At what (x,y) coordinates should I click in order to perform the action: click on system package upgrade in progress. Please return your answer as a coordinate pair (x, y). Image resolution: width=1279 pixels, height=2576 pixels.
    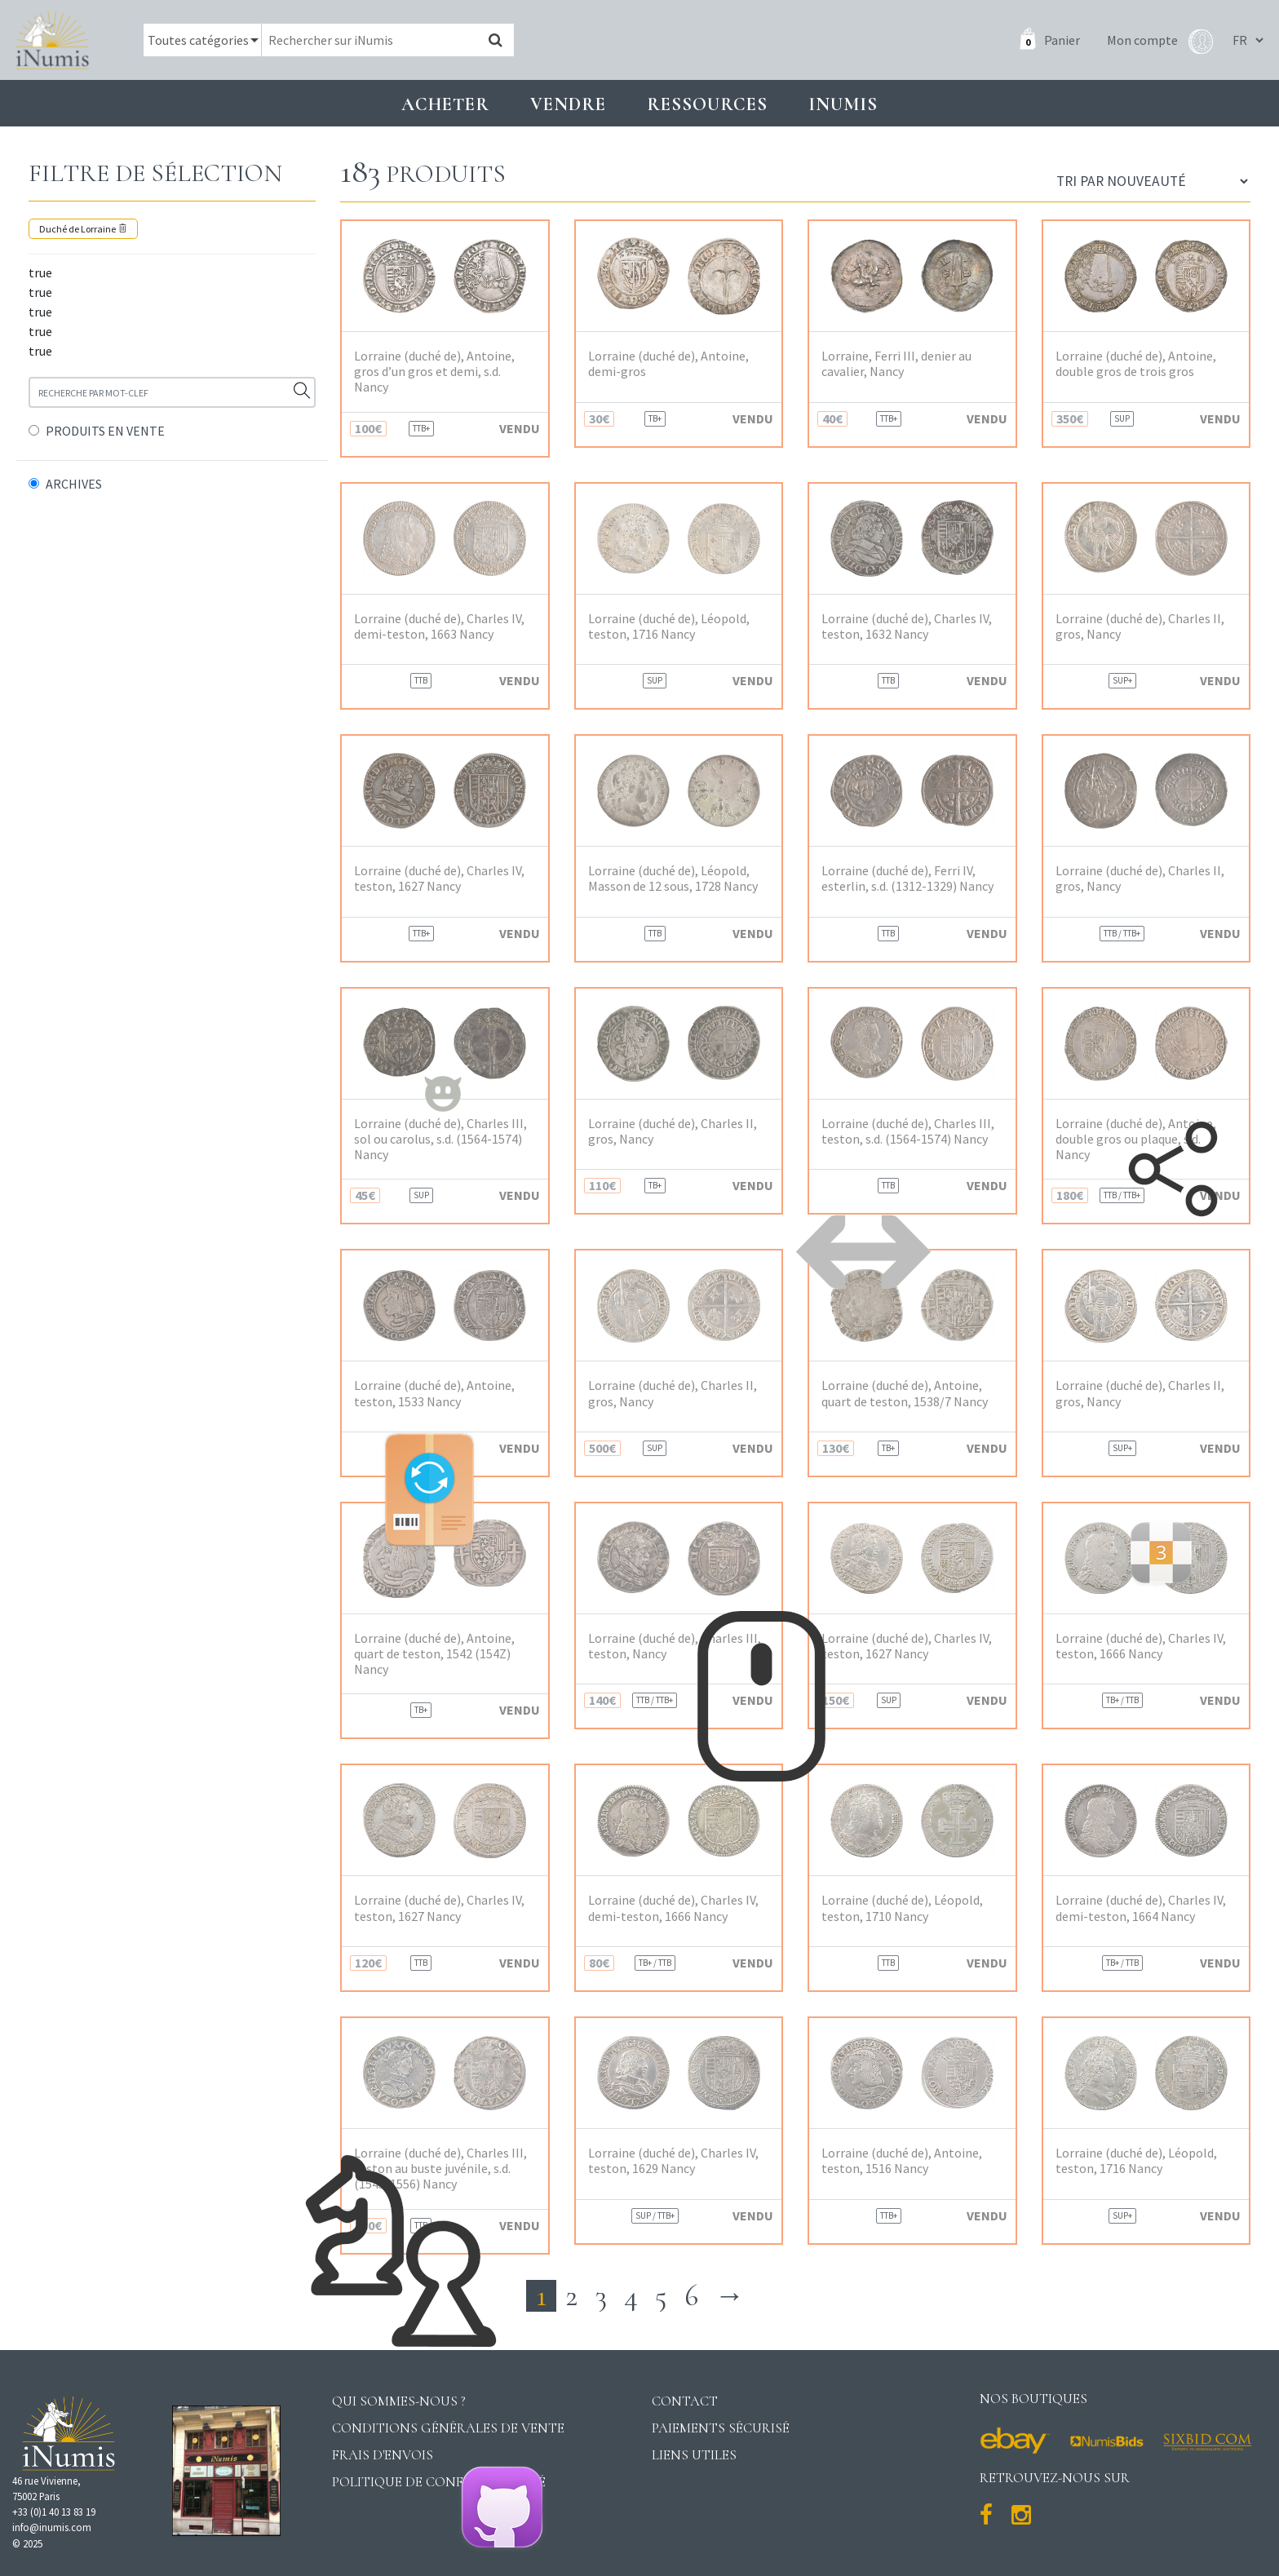
    Looking at the image, I should click on (429, 1489).